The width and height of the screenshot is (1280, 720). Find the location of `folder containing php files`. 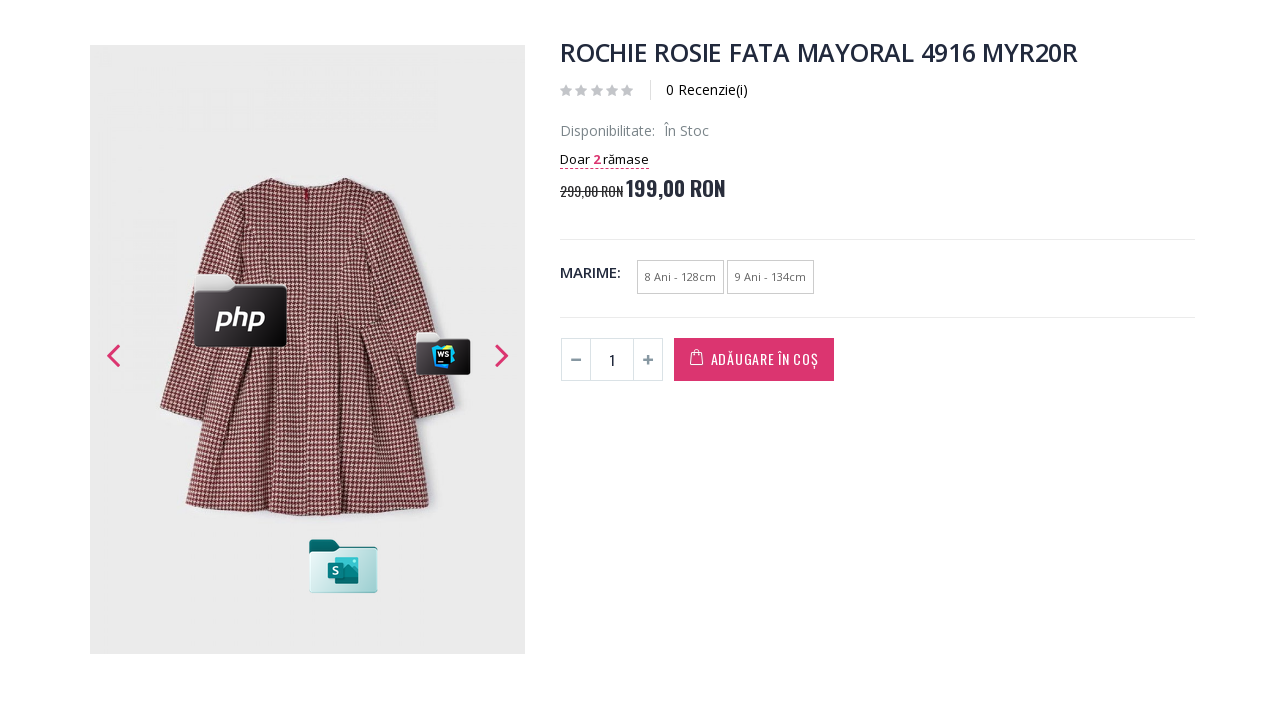

folder containing php files is located at coordinates (240, 313).